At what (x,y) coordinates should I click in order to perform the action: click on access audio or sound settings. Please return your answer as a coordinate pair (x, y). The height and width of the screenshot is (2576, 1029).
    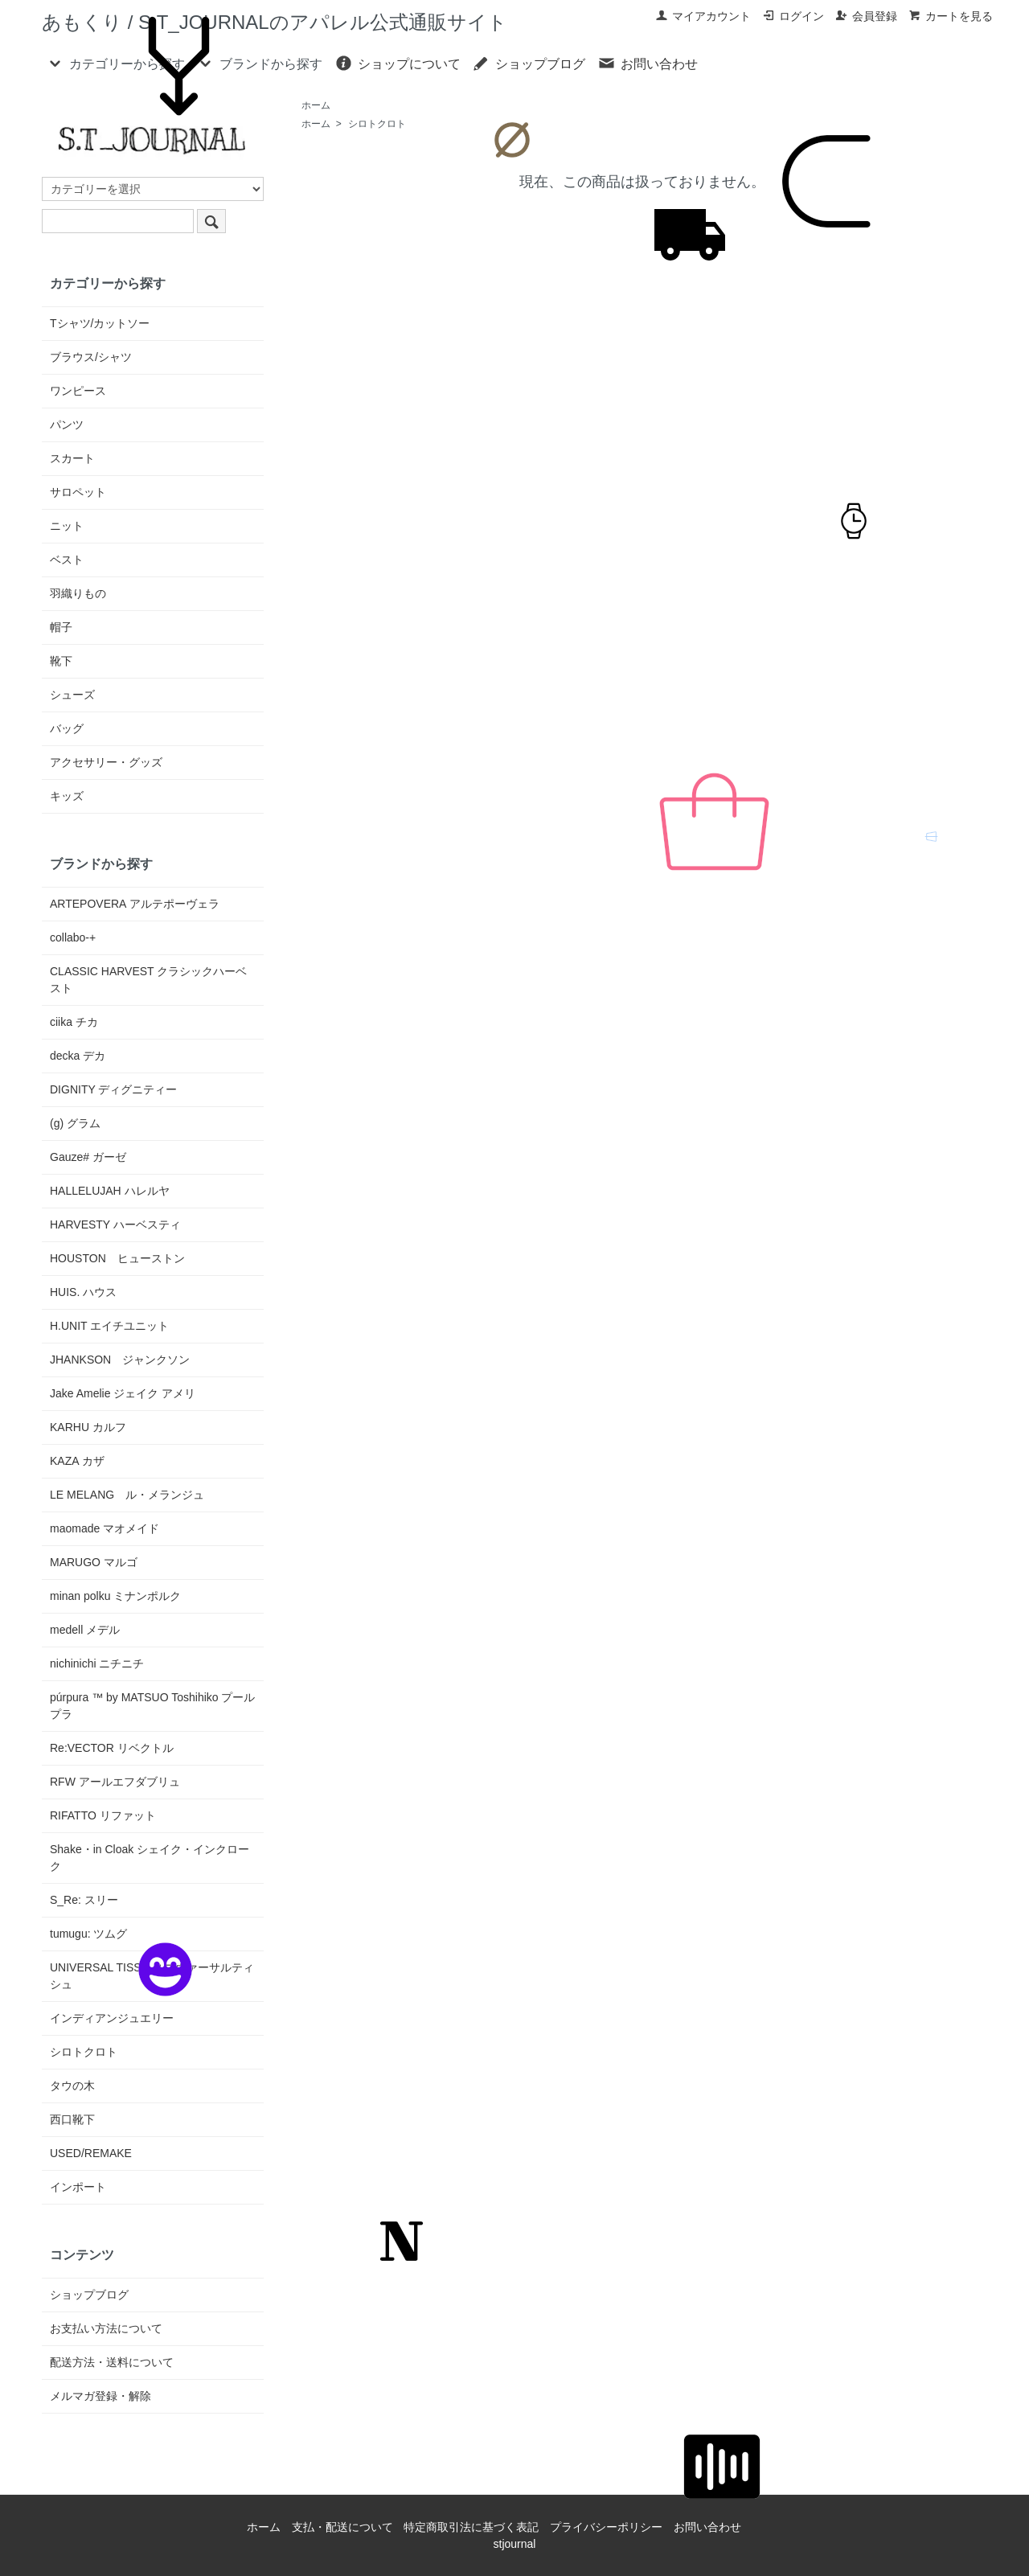
    Looking at the image, I should click on (722, 2467).